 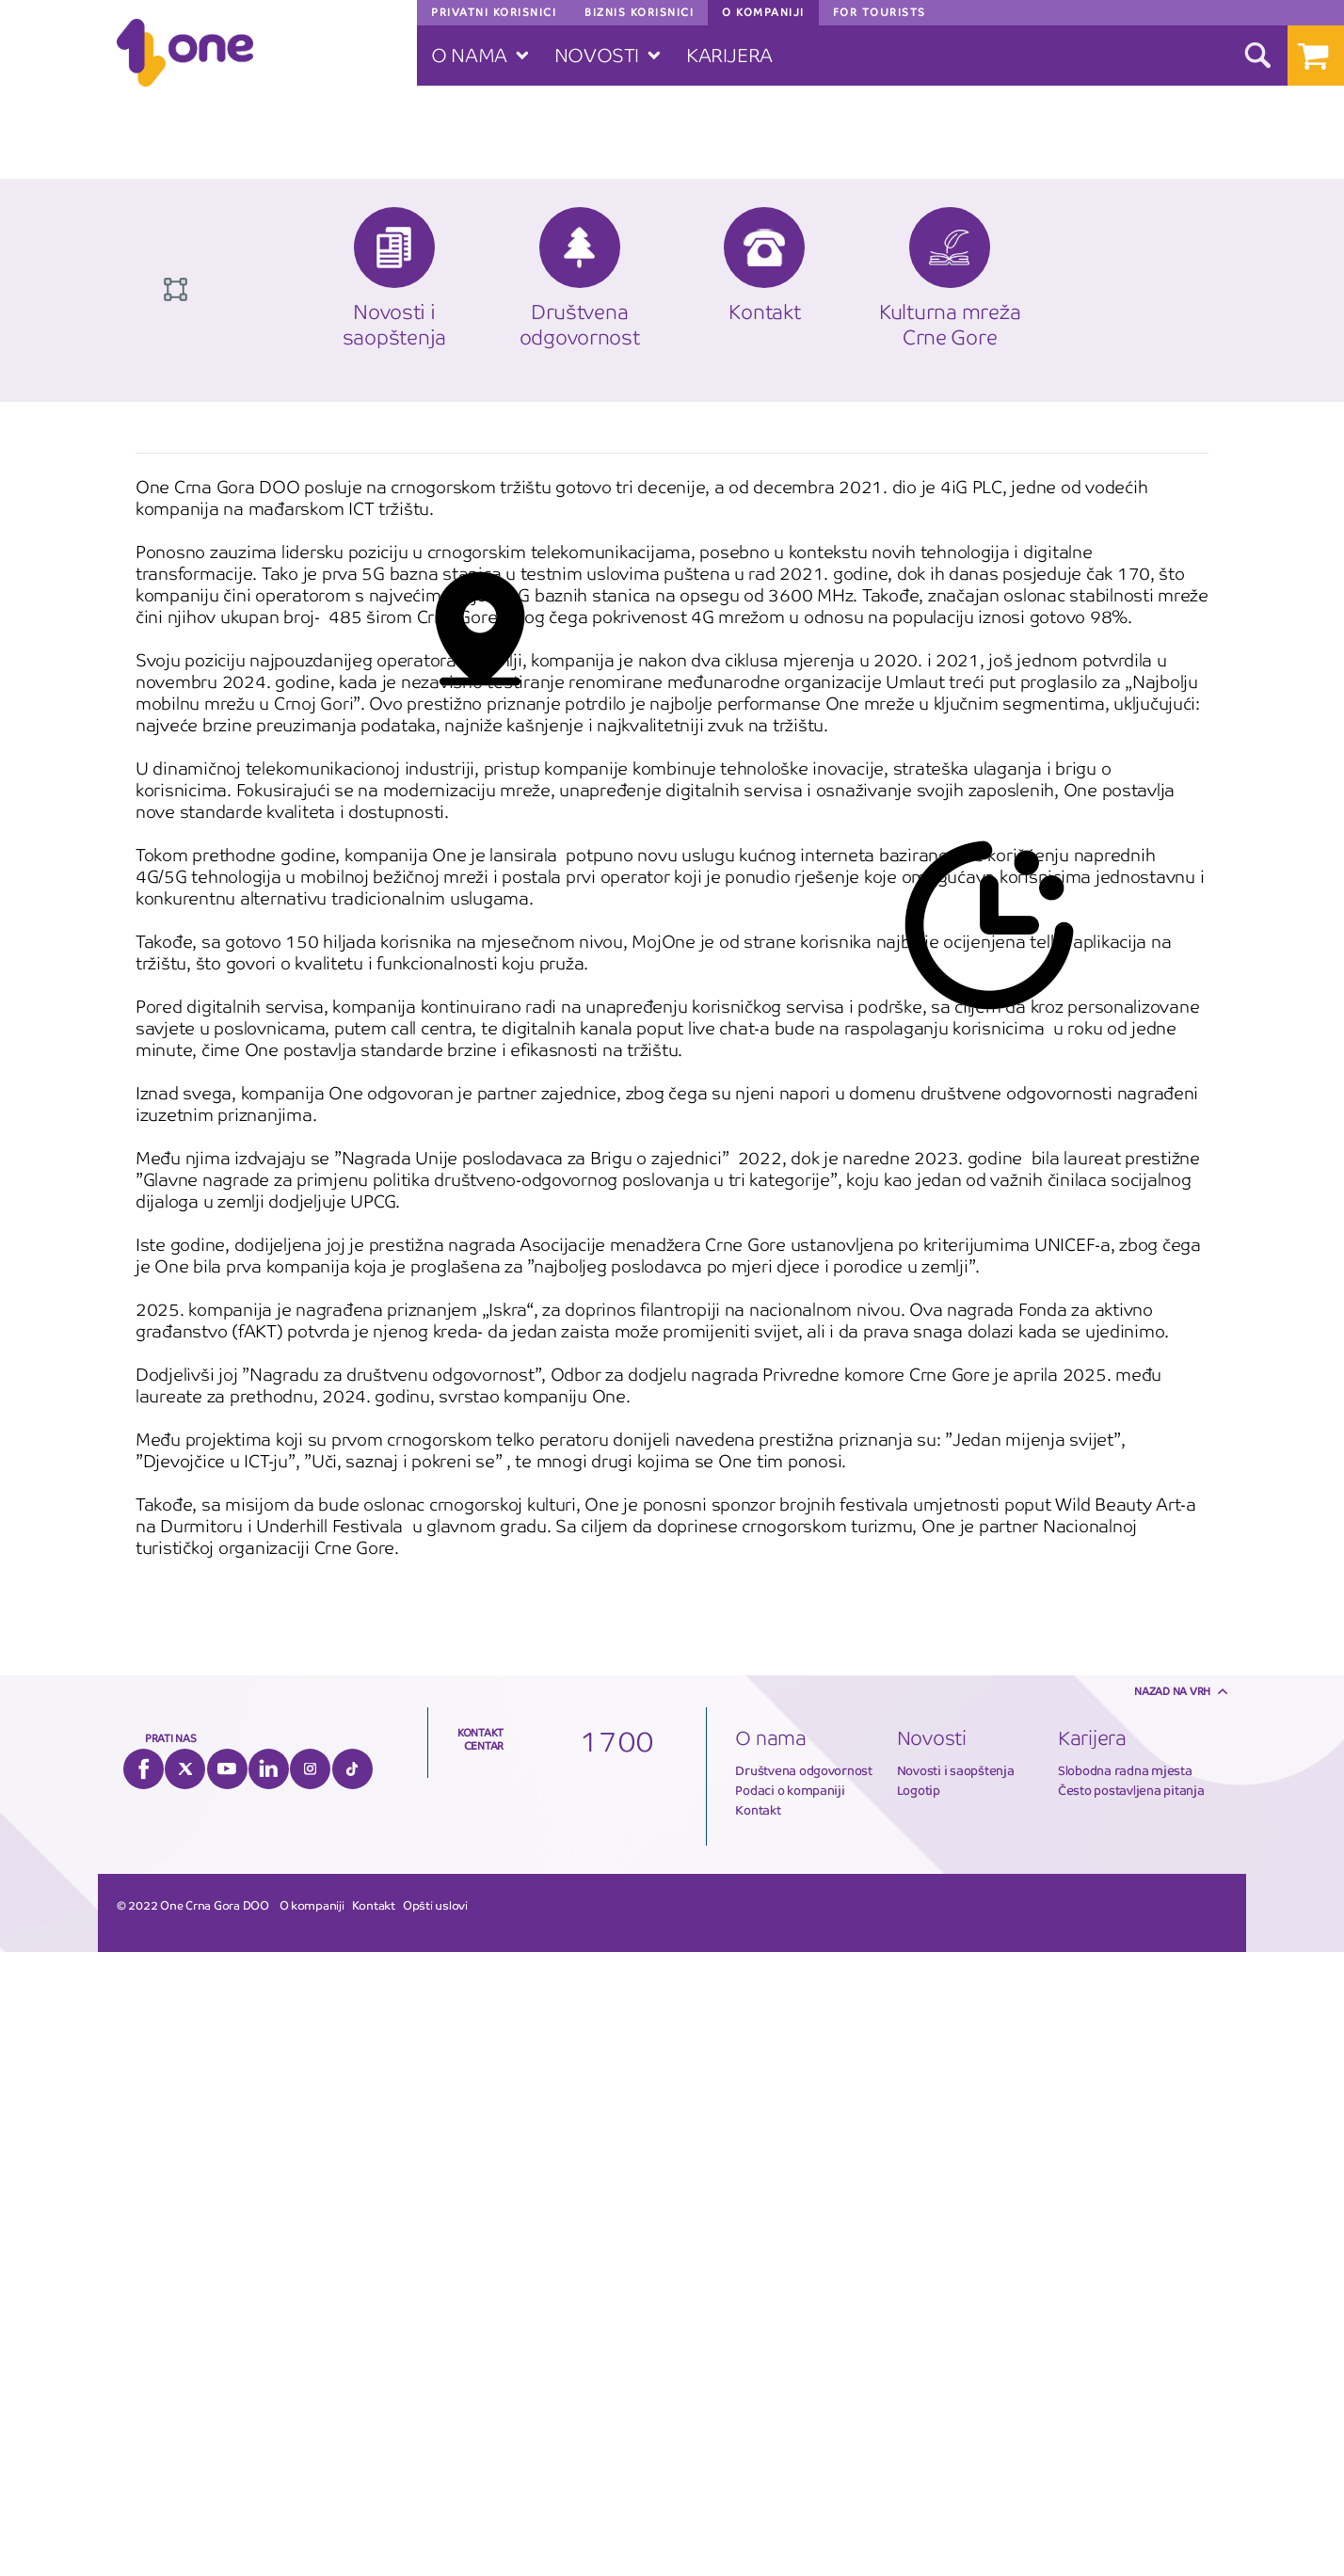 I want to click on view location on map, so click(x=480, y=629).